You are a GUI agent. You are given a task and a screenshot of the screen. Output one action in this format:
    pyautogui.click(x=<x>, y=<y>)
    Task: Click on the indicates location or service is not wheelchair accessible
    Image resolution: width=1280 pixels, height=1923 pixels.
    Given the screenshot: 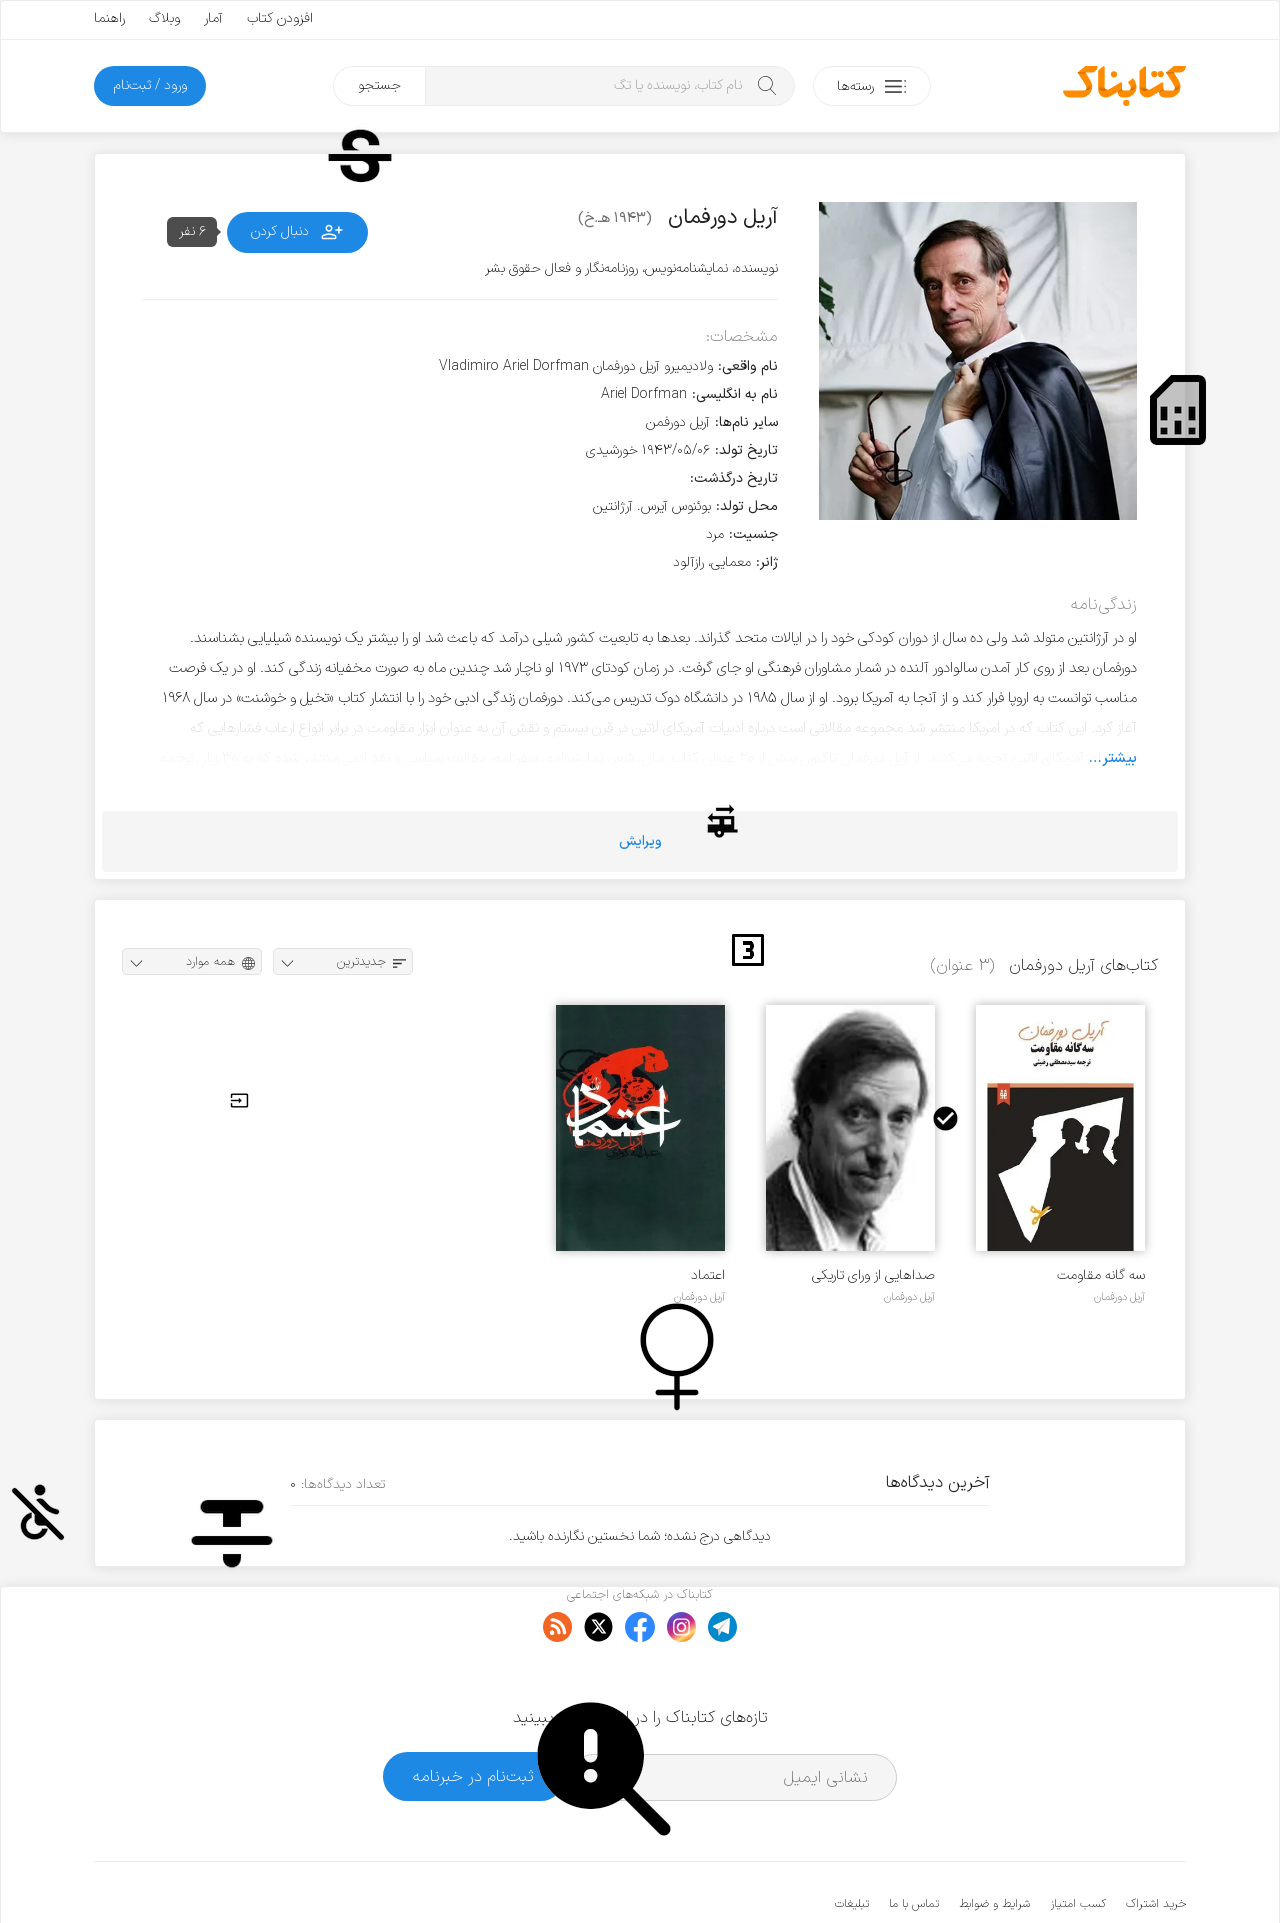 What is the action you would take?
    pyautogui.click(x=40, y=1512)
    